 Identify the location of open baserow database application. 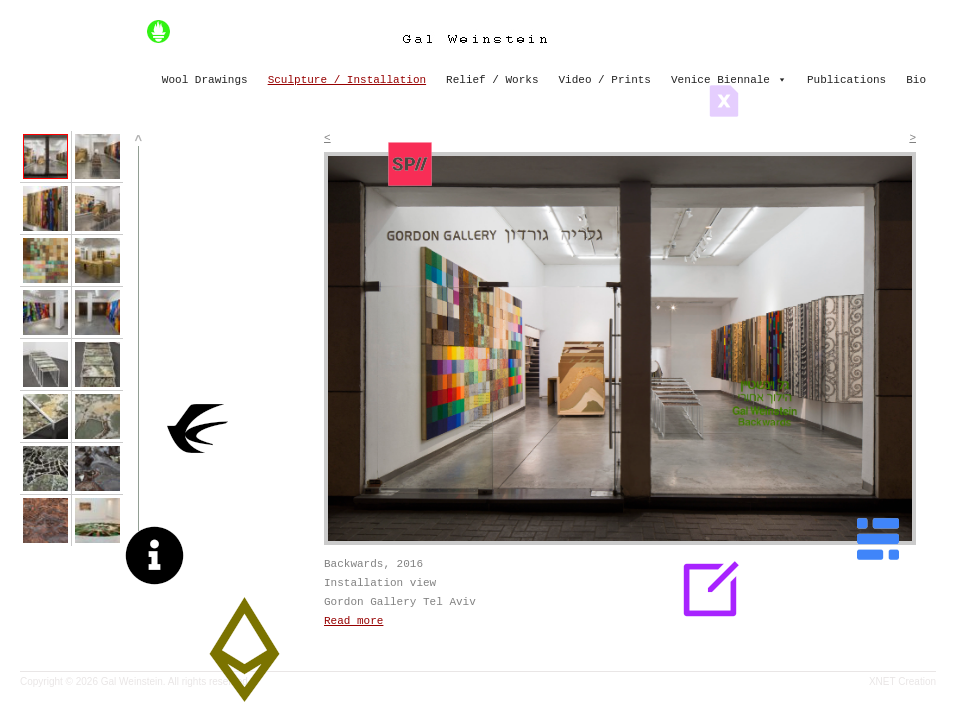
(878, 539).